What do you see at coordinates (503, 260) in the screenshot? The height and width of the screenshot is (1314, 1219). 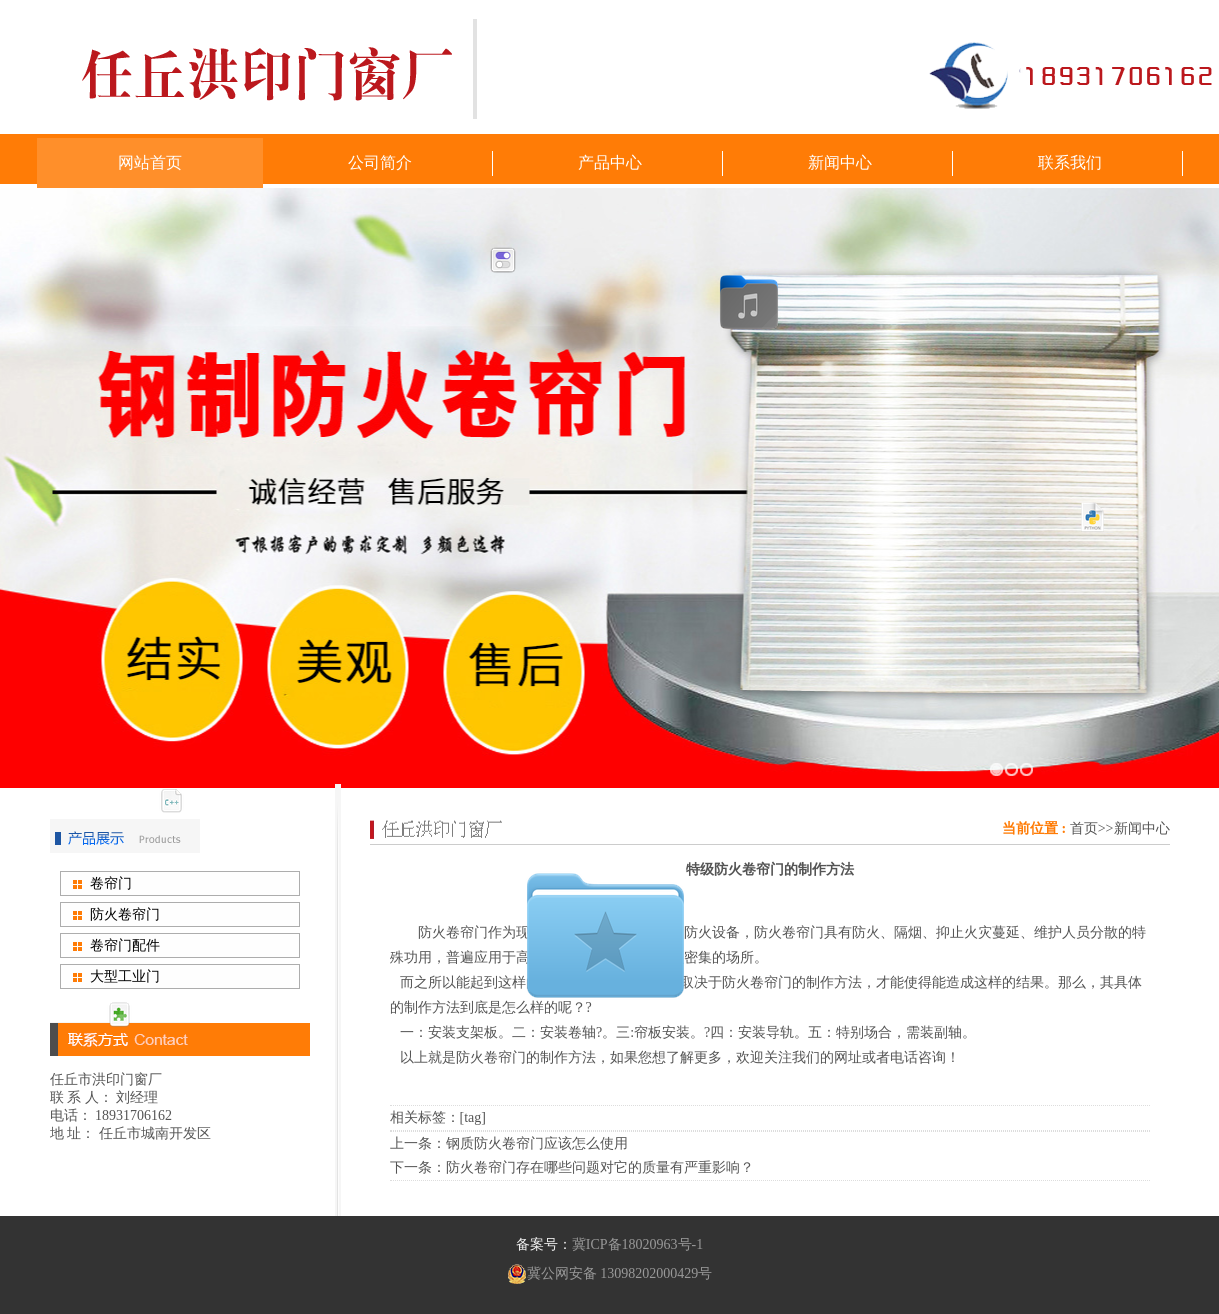 I see `open unity tweak tool settings` at bounding box center [503, 260].